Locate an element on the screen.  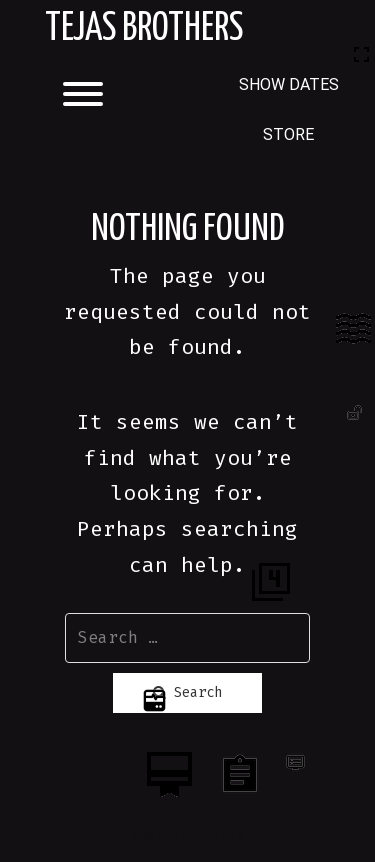
access DVR or recorded content is located at coordinates (295, 762).